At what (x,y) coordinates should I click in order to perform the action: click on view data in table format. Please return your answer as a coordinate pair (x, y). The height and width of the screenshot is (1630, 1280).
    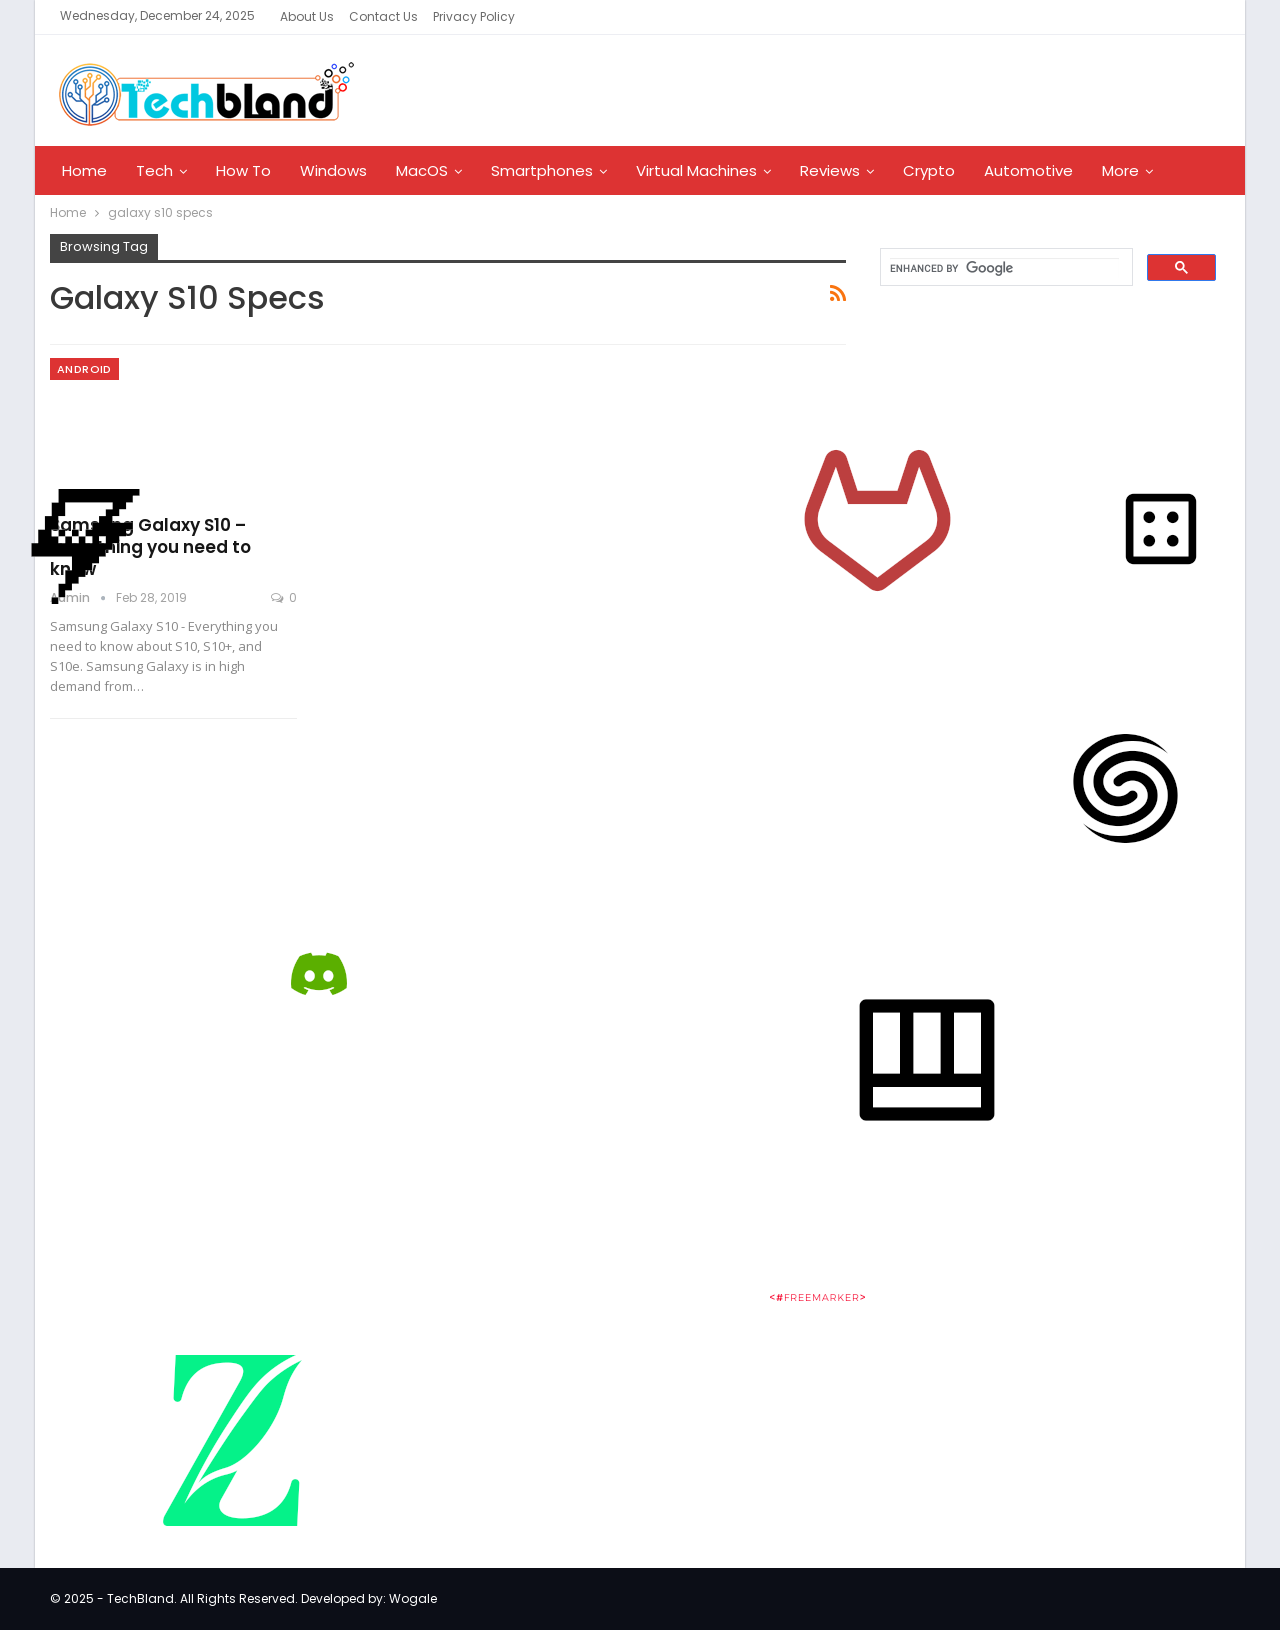
    Looking at the image, I should click on (927, 1060).